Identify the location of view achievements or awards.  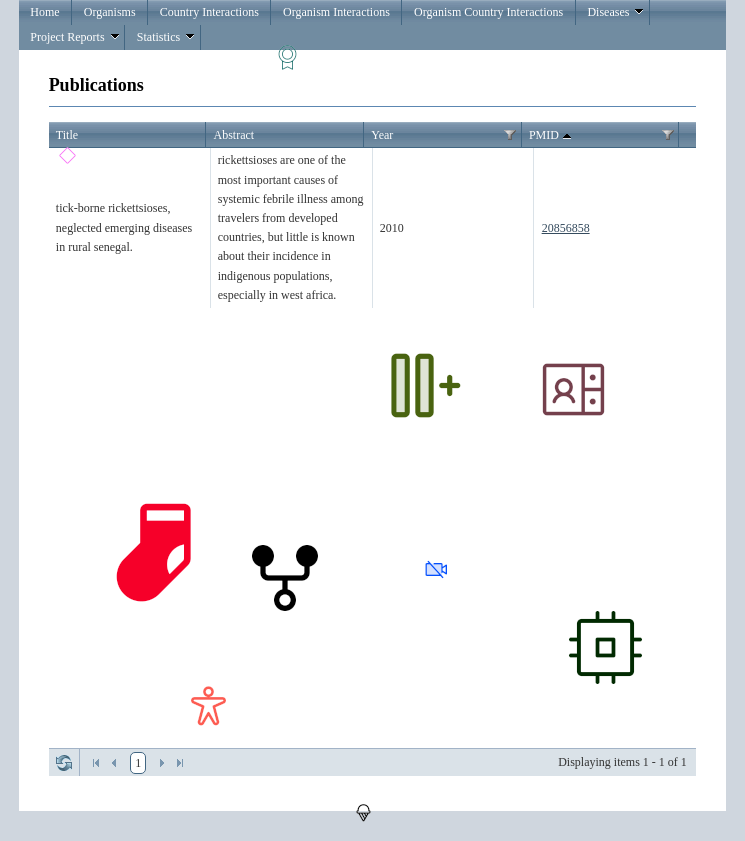
(287, 57).